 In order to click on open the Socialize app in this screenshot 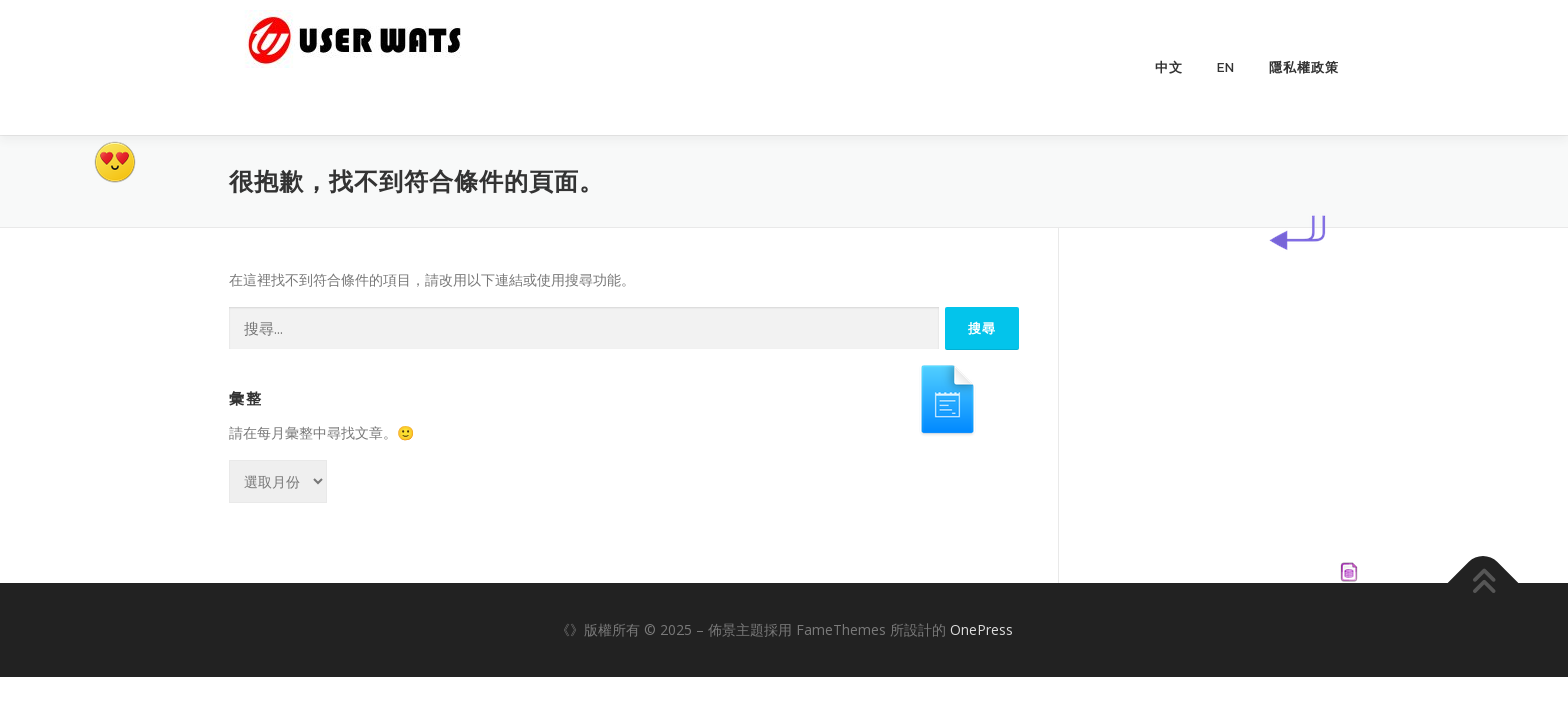, I will do `click(115, 162)`.